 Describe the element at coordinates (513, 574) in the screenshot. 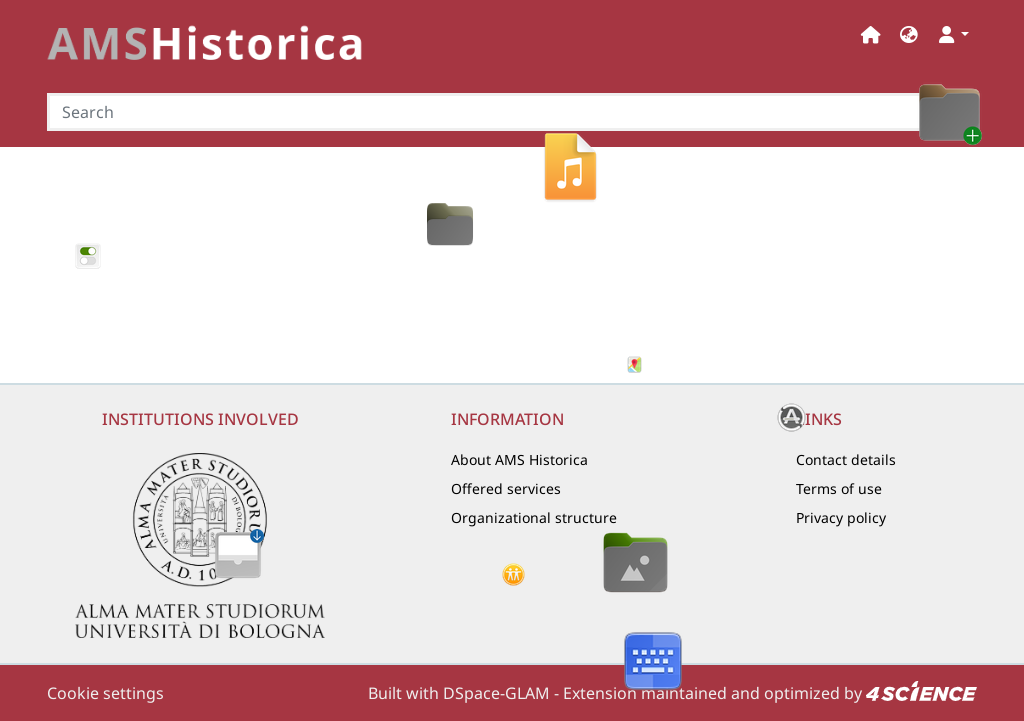

I see `open find my friends` at that location.